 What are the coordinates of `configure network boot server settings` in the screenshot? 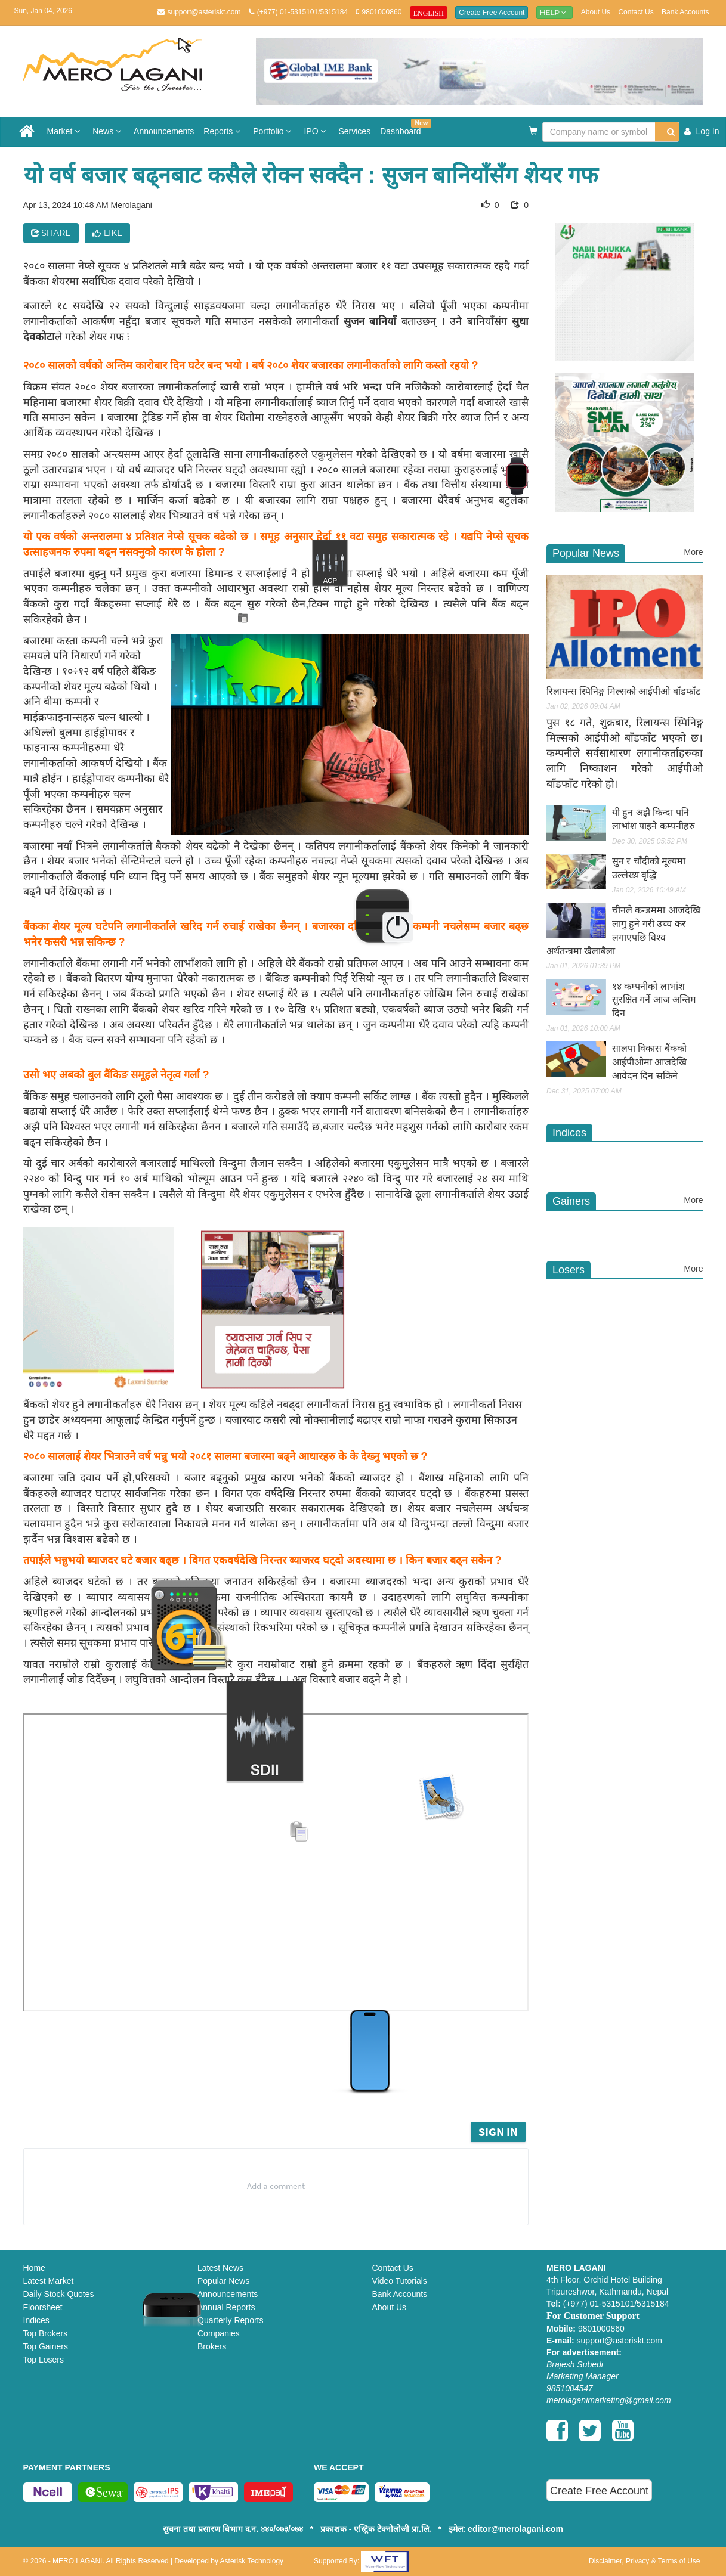 It's located at (383, 917).